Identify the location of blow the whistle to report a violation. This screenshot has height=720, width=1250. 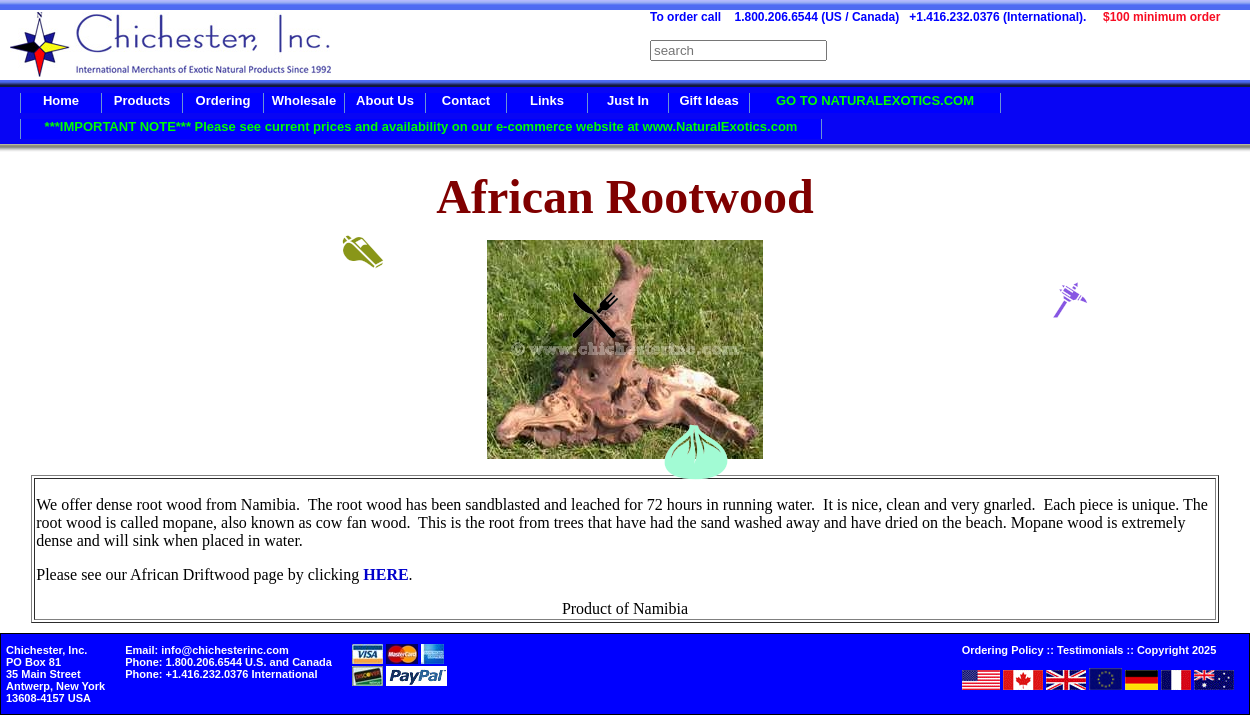
(363, 252).